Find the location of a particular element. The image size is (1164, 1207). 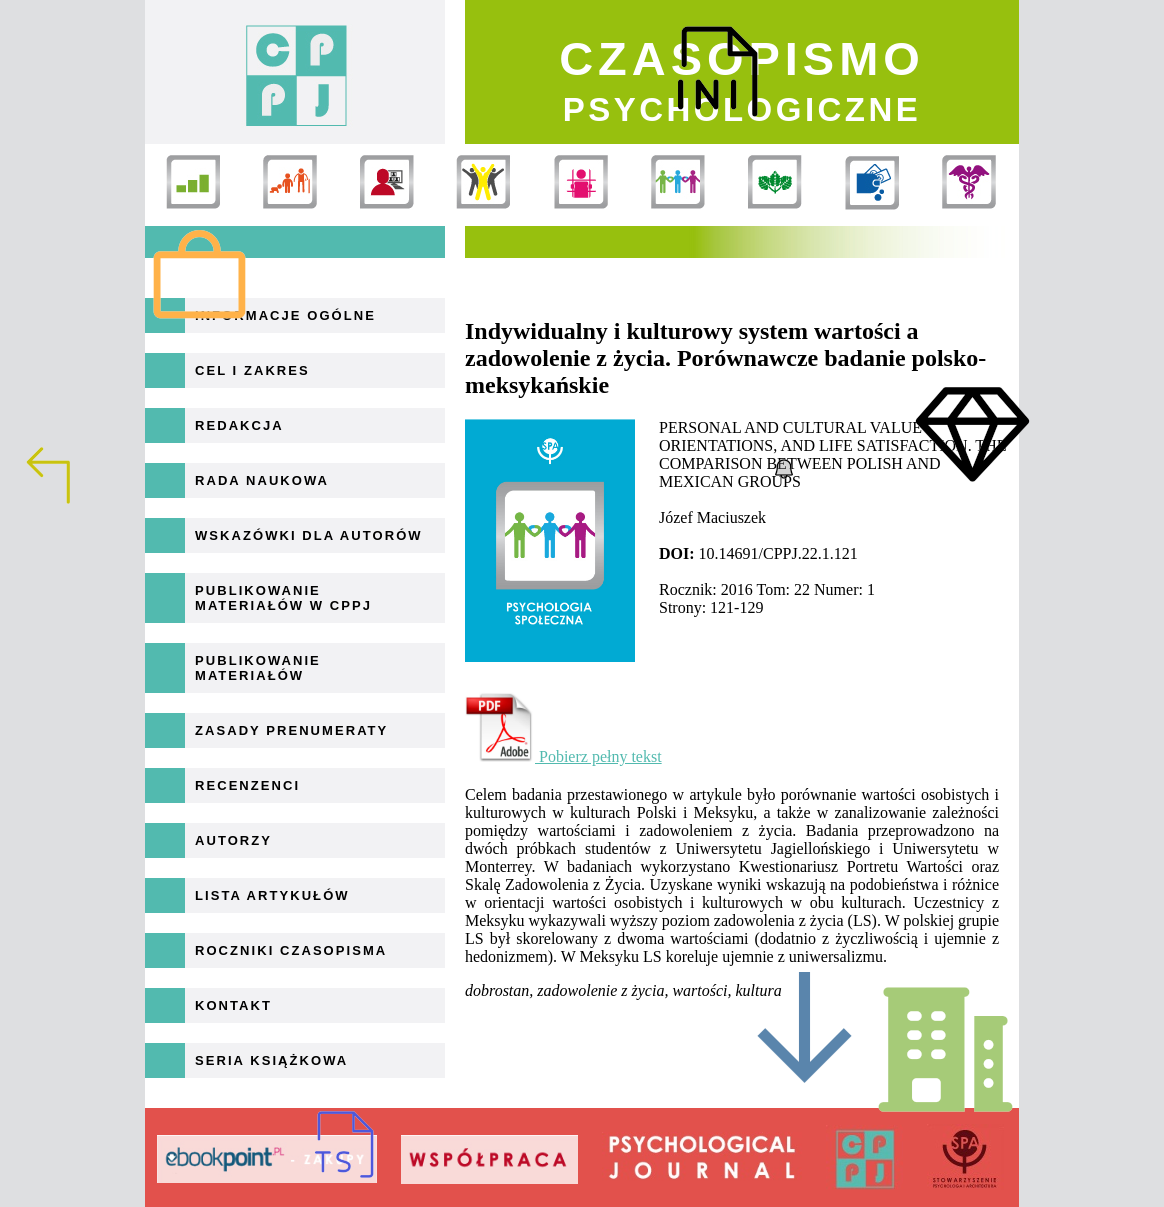

open Sketch design application is located at coordinates (972, 432).